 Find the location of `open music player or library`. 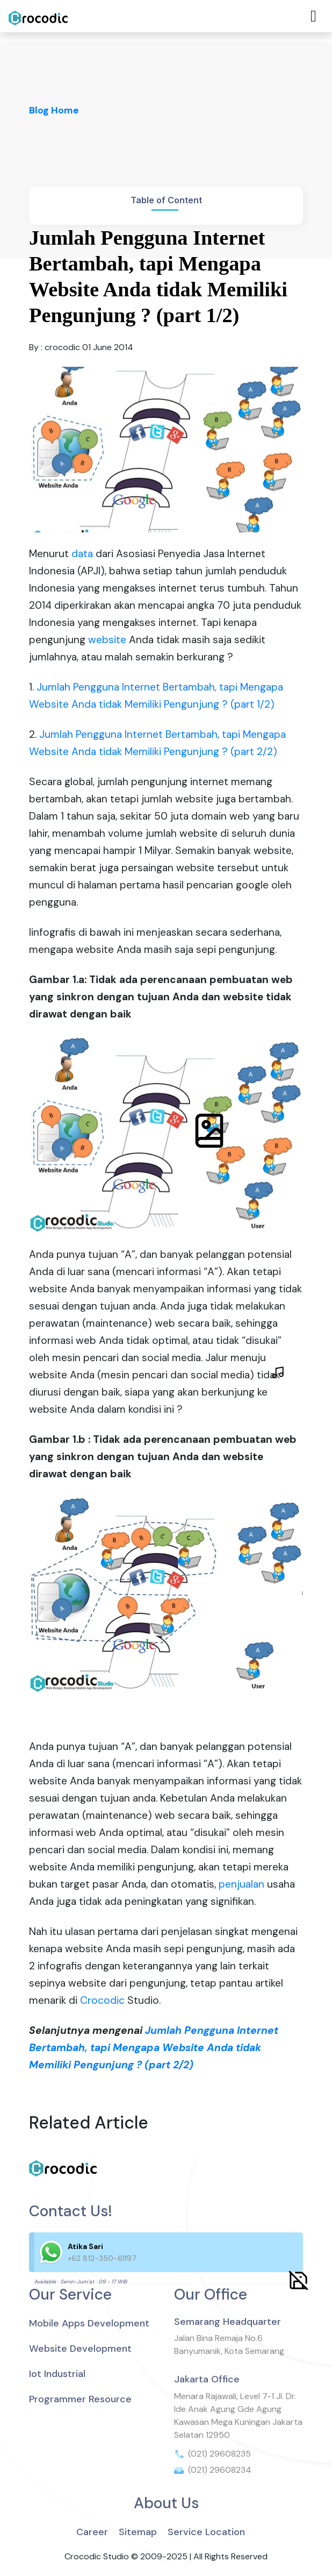

open music player or library is located at coordinates (278, 1372).